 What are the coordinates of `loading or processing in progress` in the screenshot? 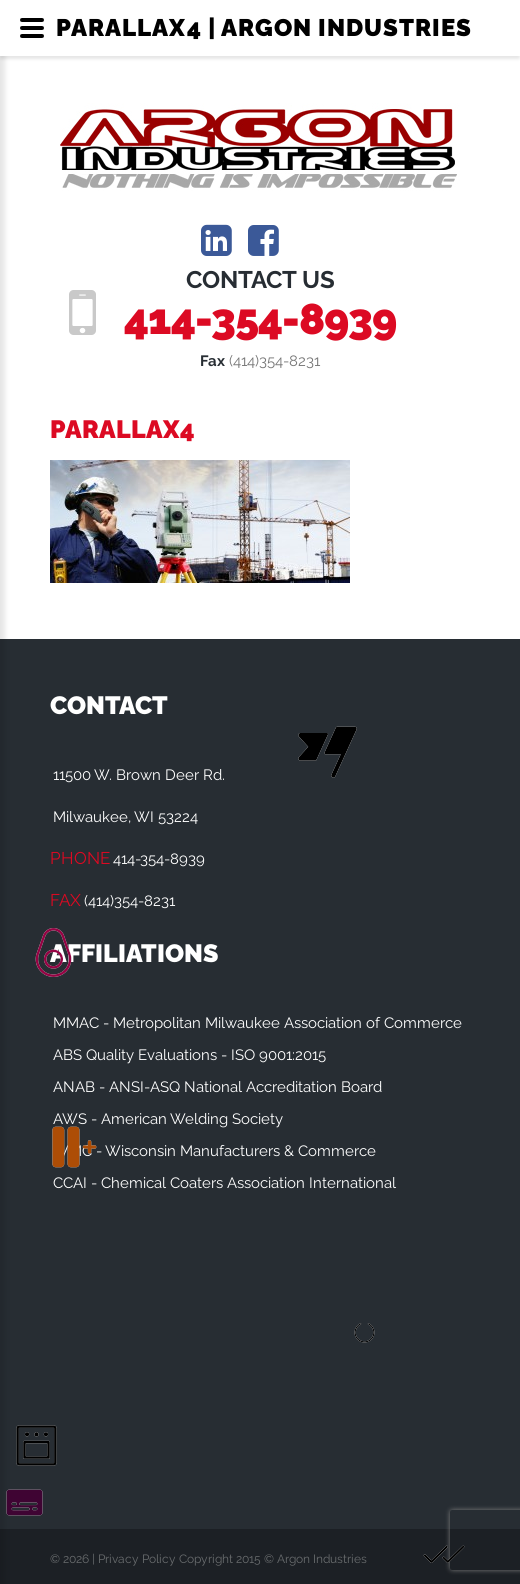 It's located at (364, 1332).